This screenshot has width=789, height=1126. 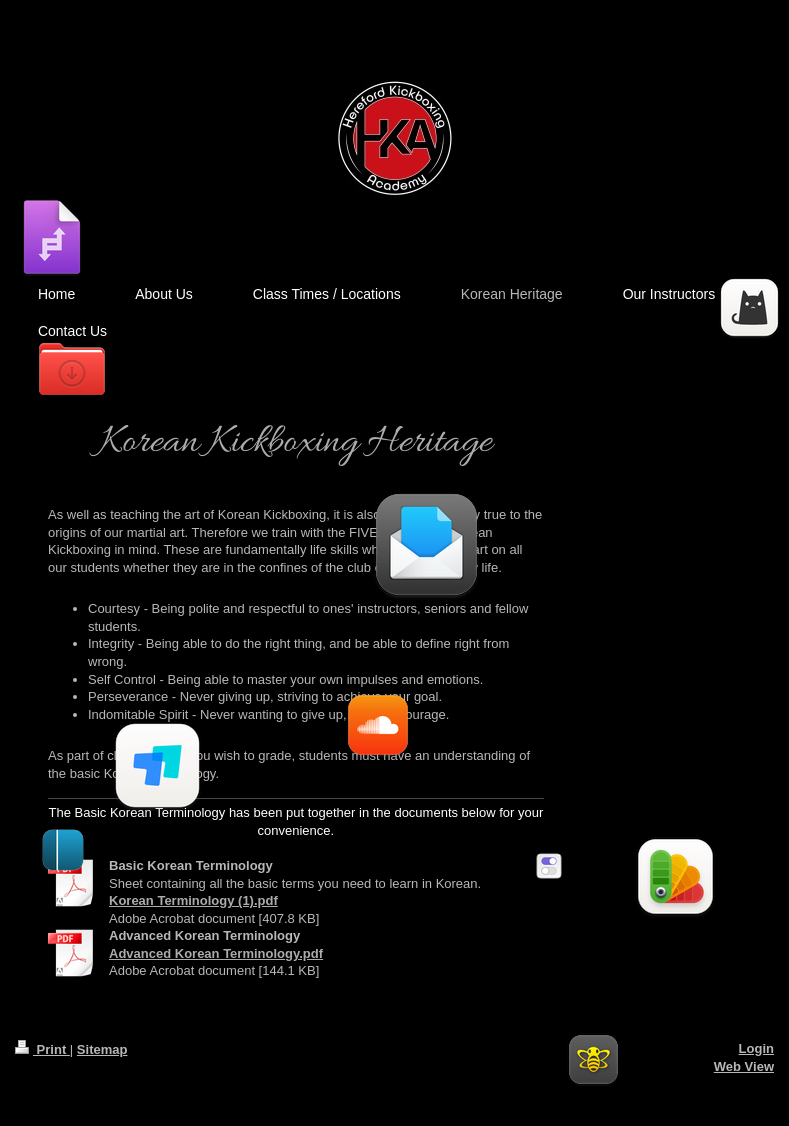 What do you see at coordinates (72, 369) in the screenshot?
I see `access your downloads folder` at bounding box center [72, 369].